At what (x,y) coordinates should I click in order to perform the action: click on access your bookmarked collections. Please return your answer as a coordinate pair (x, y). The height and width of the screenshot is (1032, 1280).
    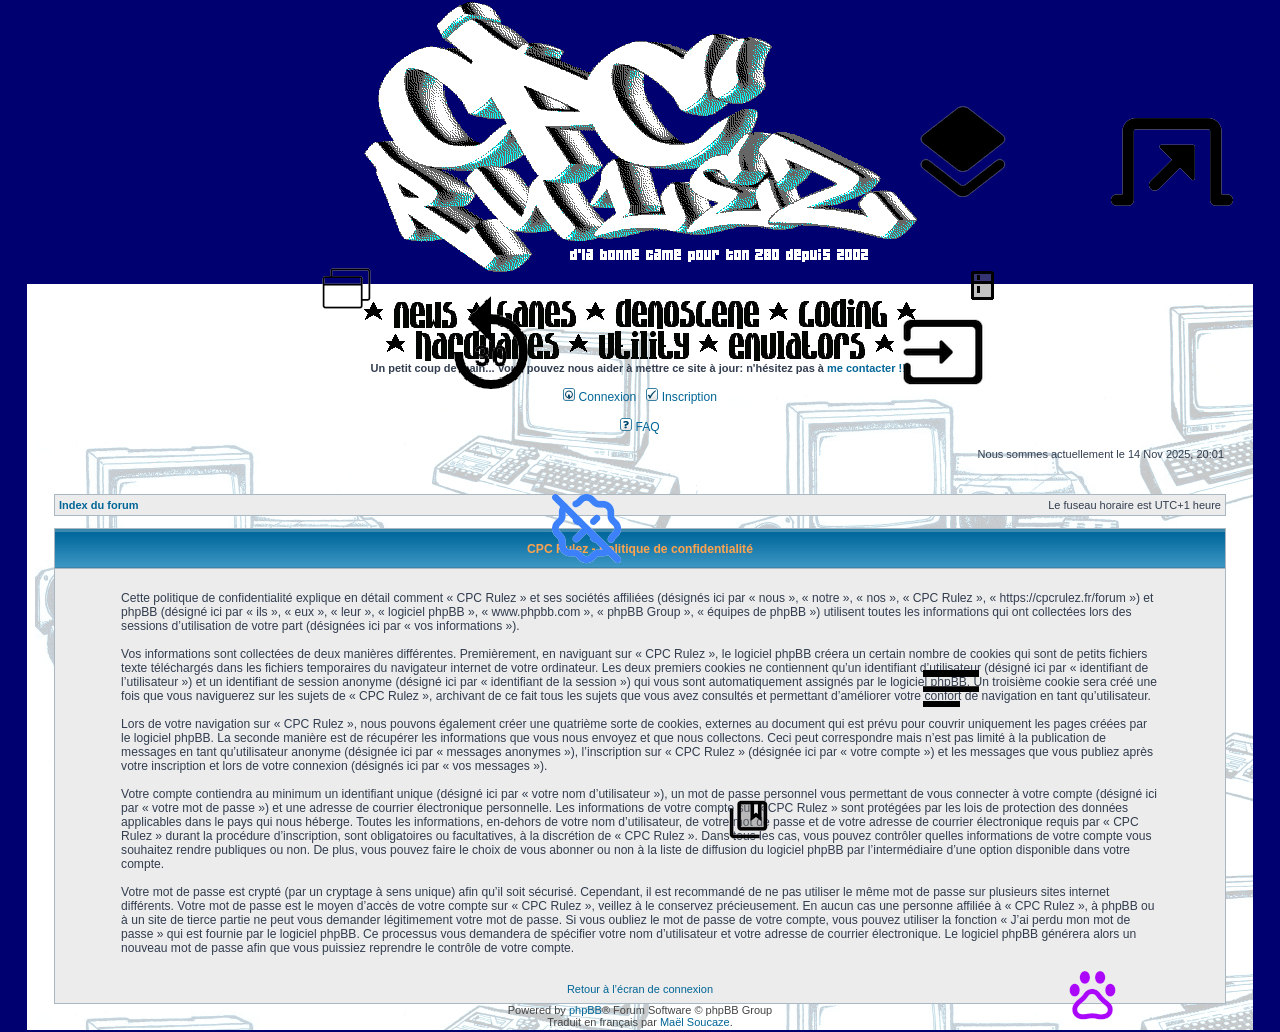
    Looking at the image, I should click on (748, 819).